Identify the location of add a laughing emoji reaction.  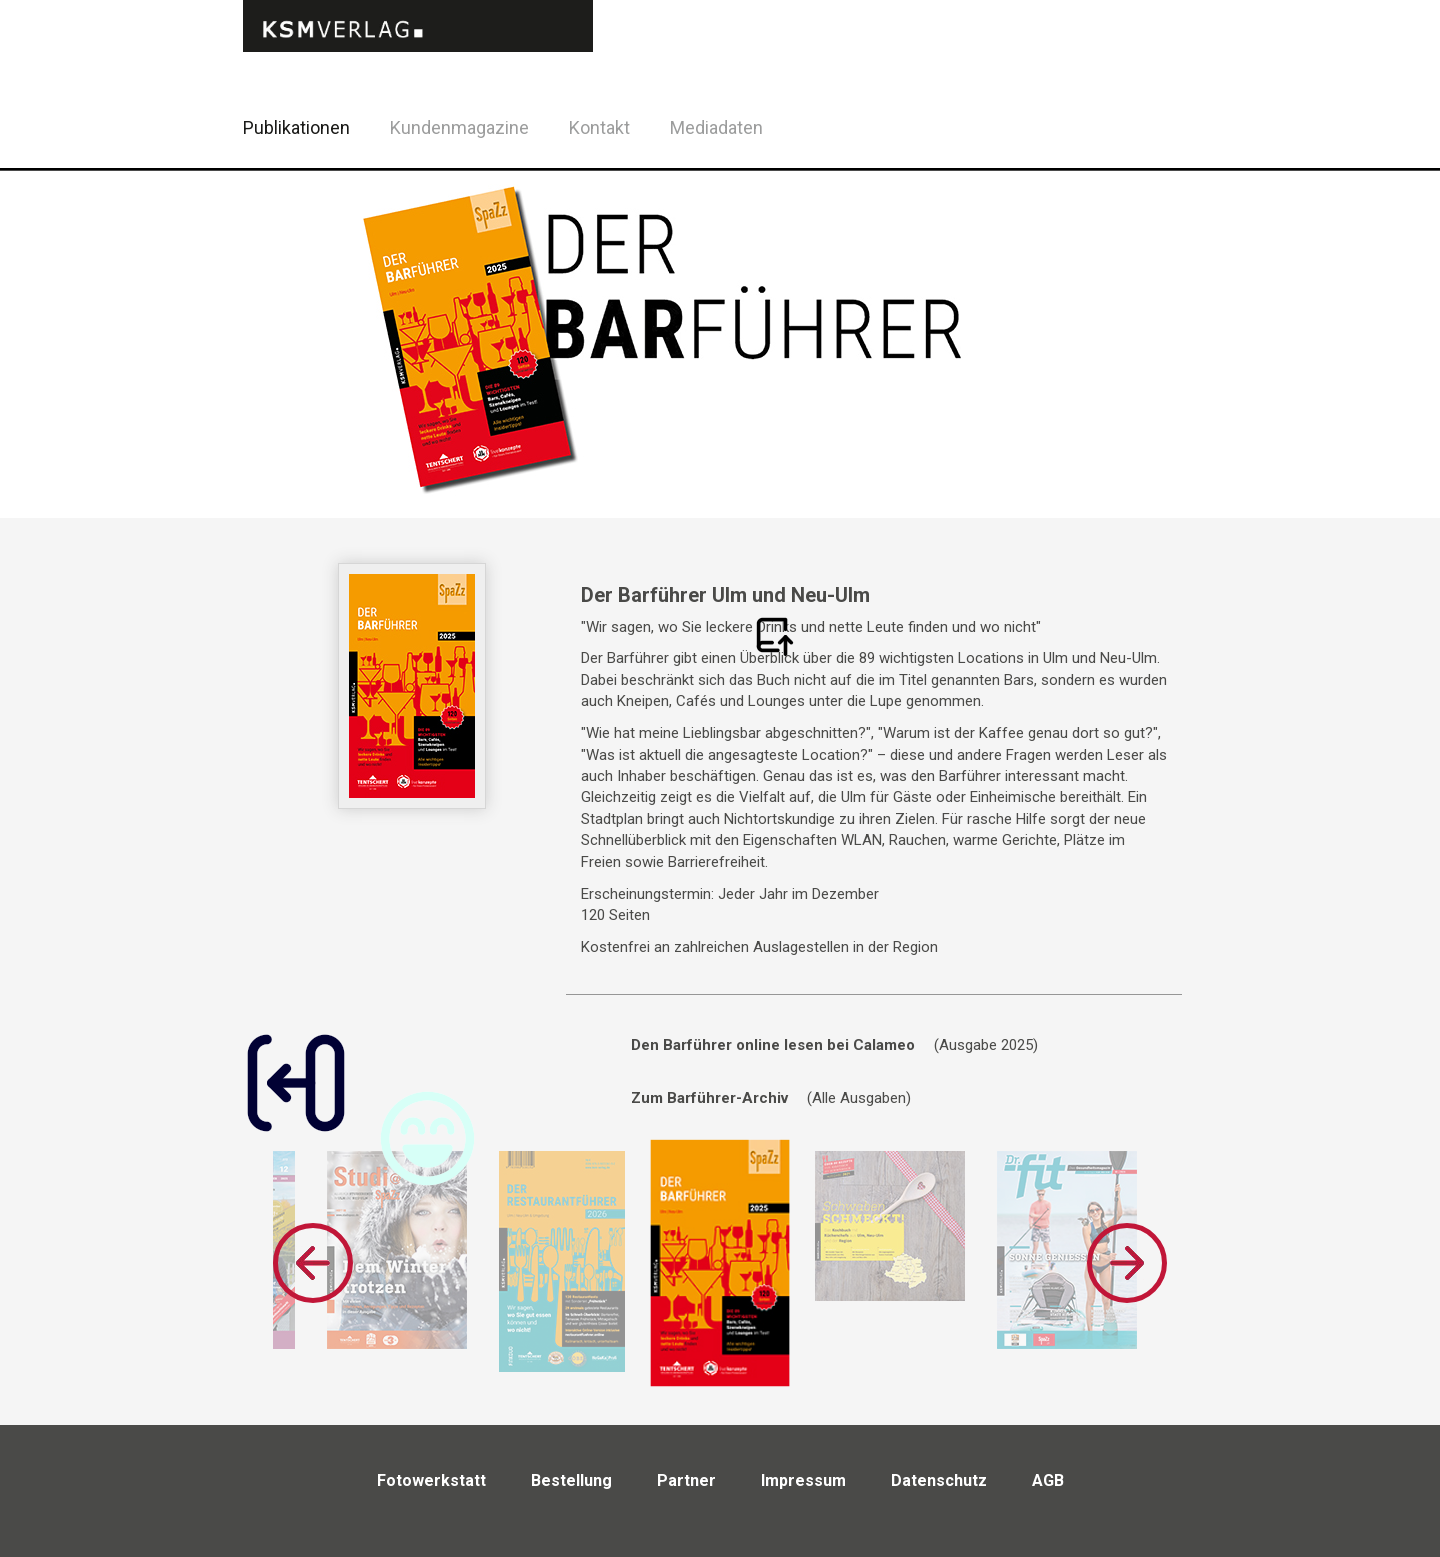
(427, 1138).